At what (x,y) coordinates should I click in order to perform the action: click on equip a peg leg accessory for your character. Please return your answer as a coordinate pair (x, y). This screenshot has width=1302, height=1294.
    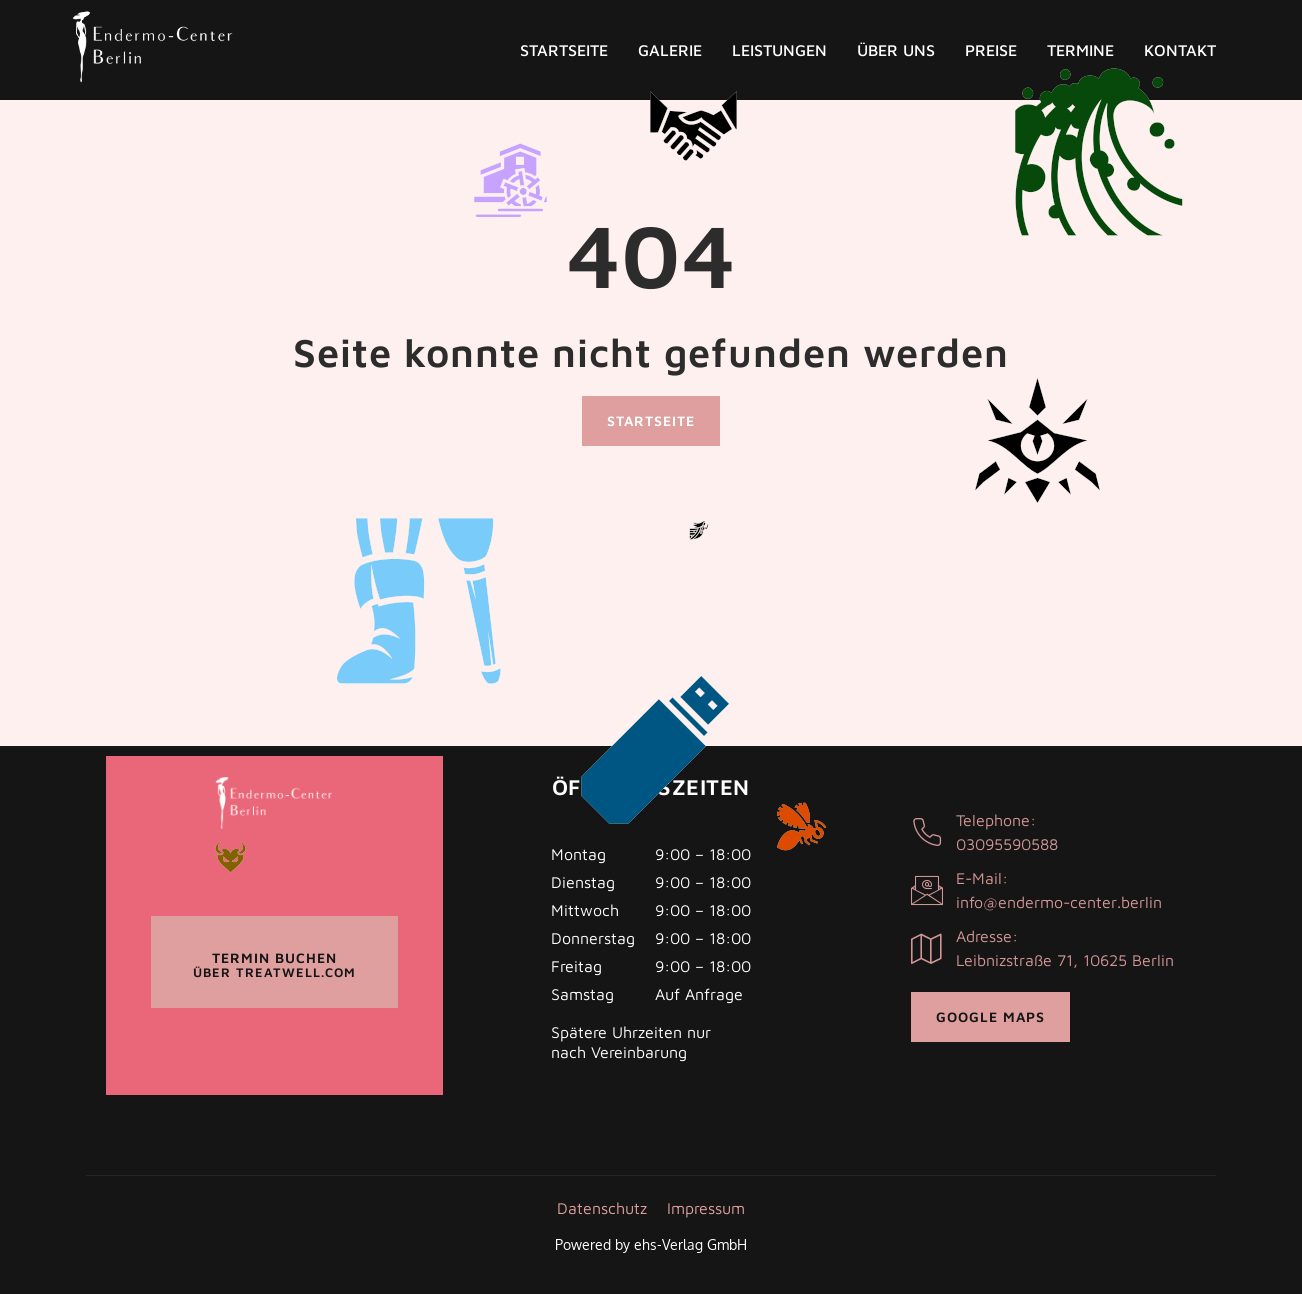
    Looking at the image, I should click on (420, 601).